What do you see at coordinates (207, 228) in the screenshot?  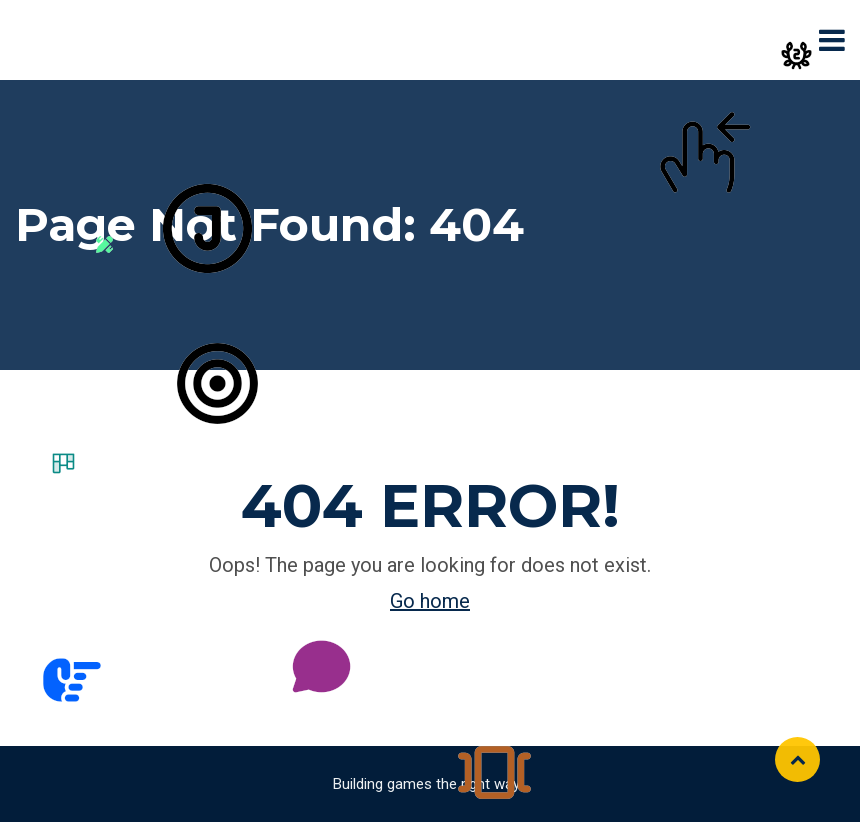 I see `indicates items or contacts starting with the letter J` at bounding box center [207, 228].